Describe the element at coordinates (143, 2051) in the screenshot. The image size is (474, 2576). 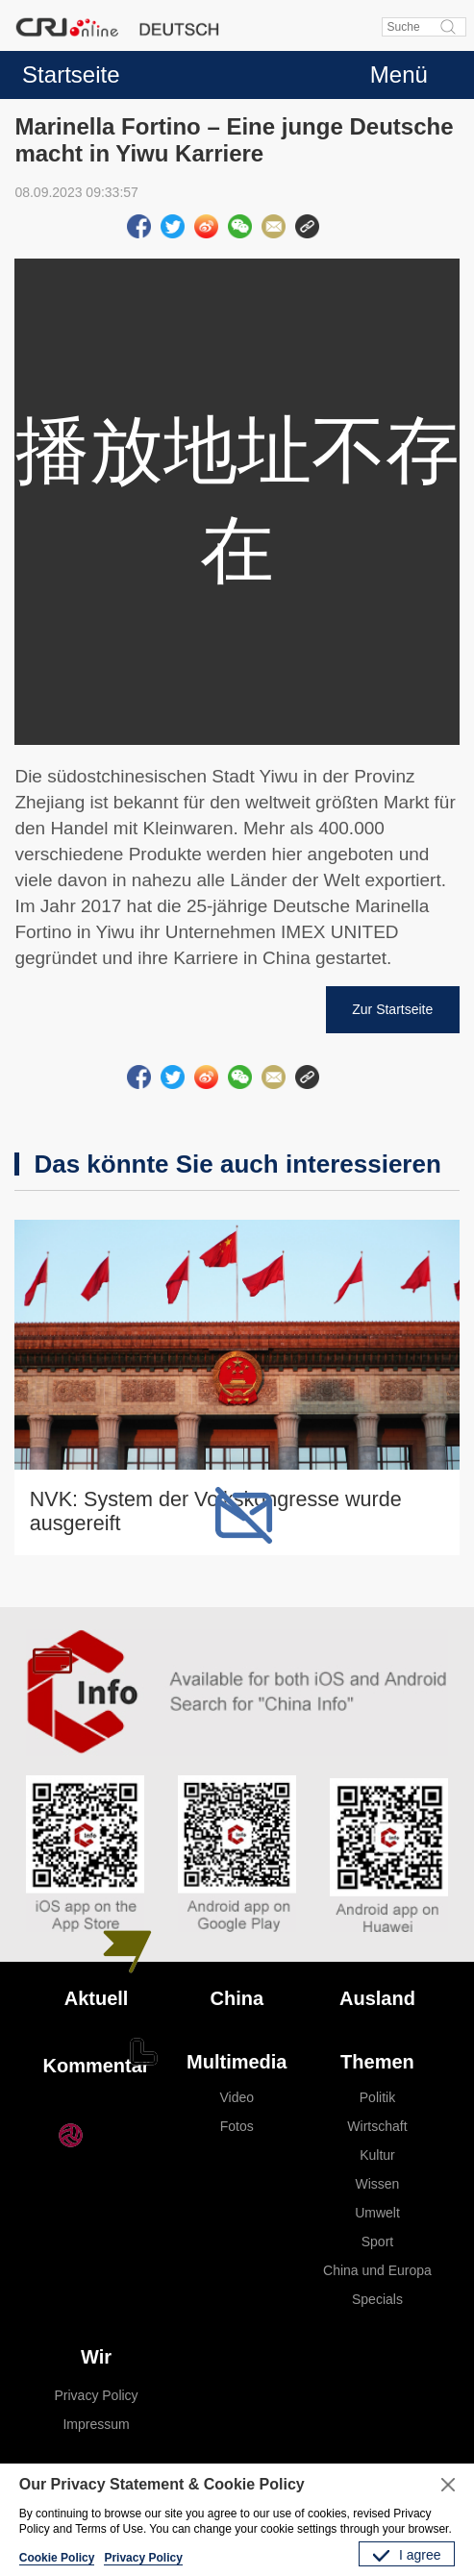
I see `connect two paths with a straight corner join` at that location.